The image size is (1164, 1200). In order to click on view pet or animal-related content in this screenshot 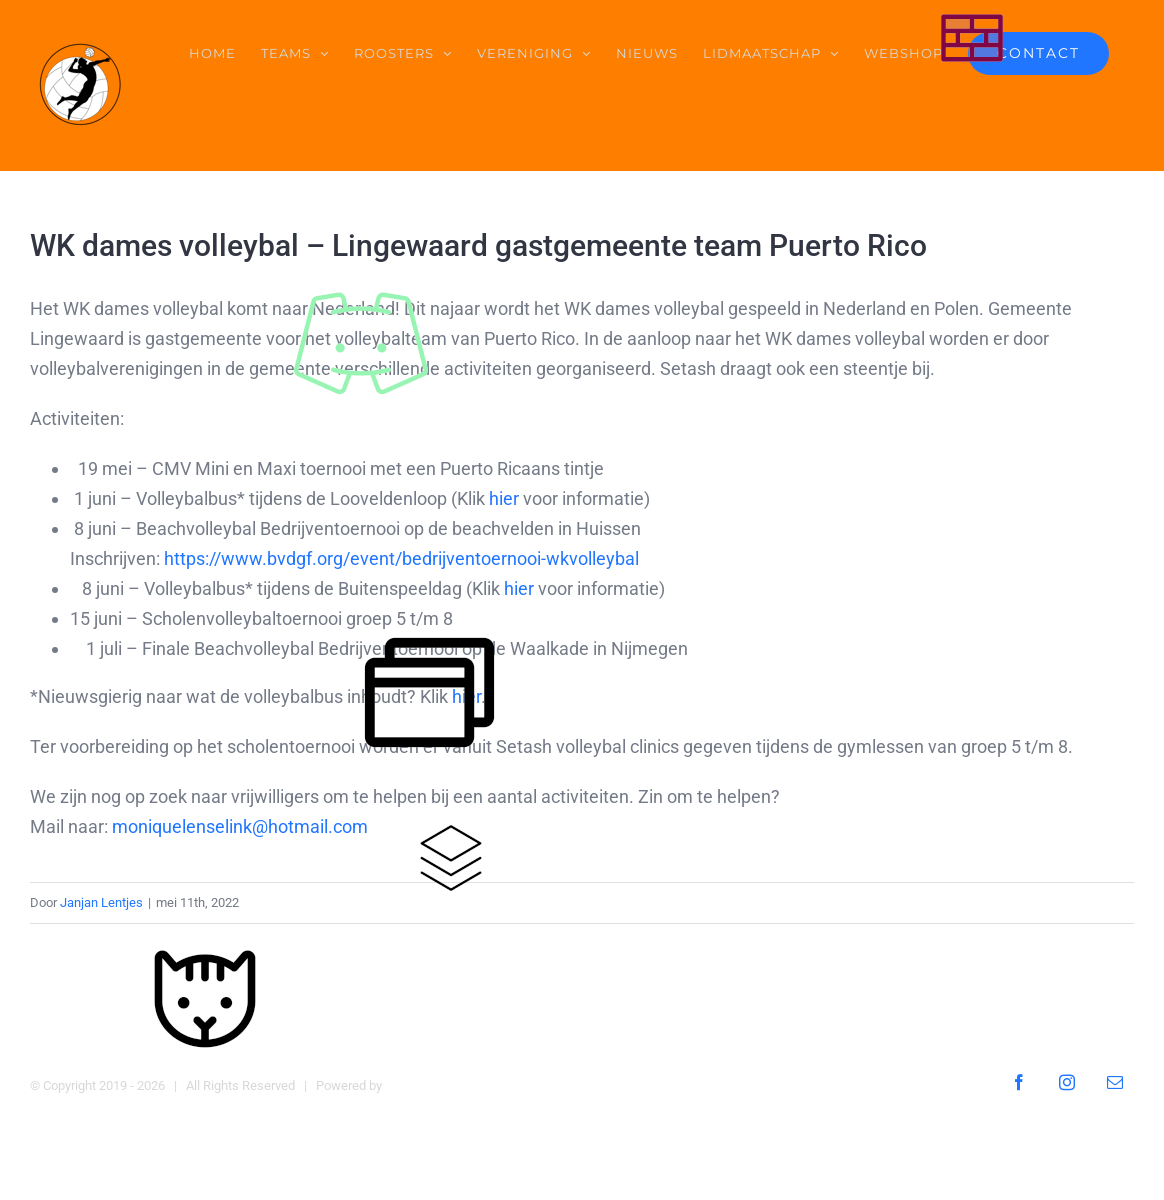, I will do `click(205, 997)`.